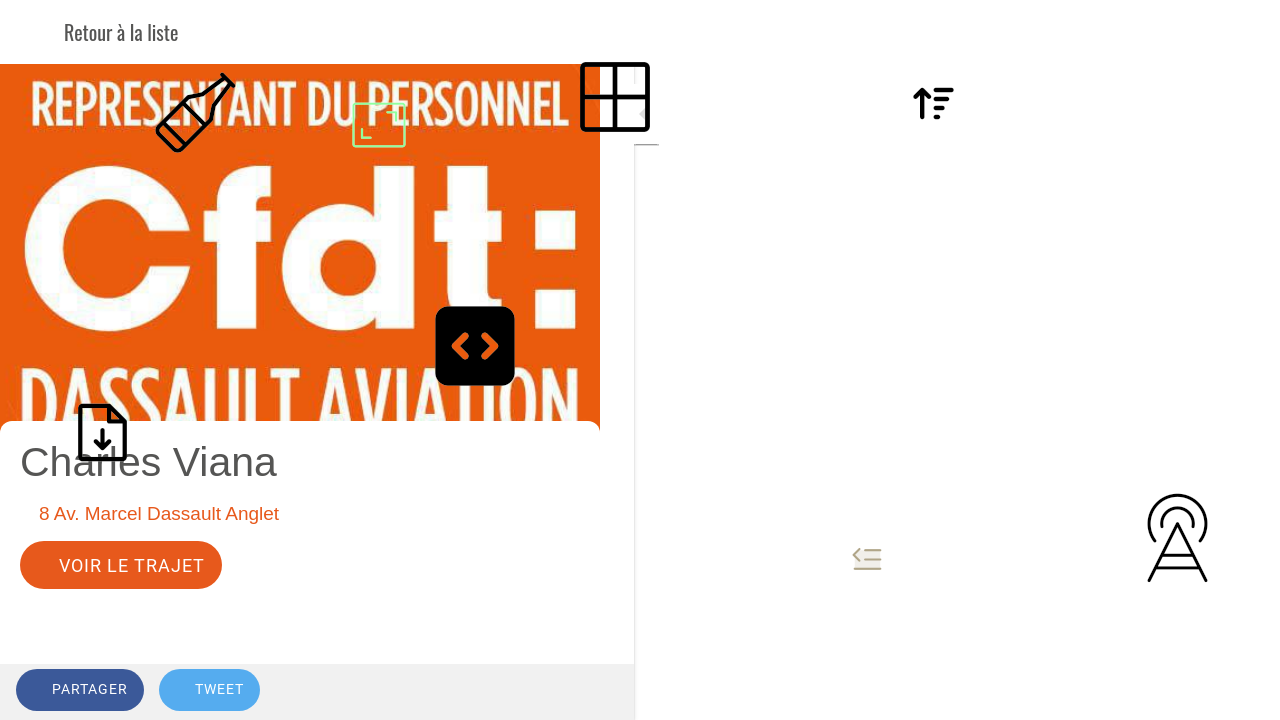 The image size is (1280, 720). Describe the element at coordinates (933, 103) in the screenshot. I see `sort list in ascending order` at that location.